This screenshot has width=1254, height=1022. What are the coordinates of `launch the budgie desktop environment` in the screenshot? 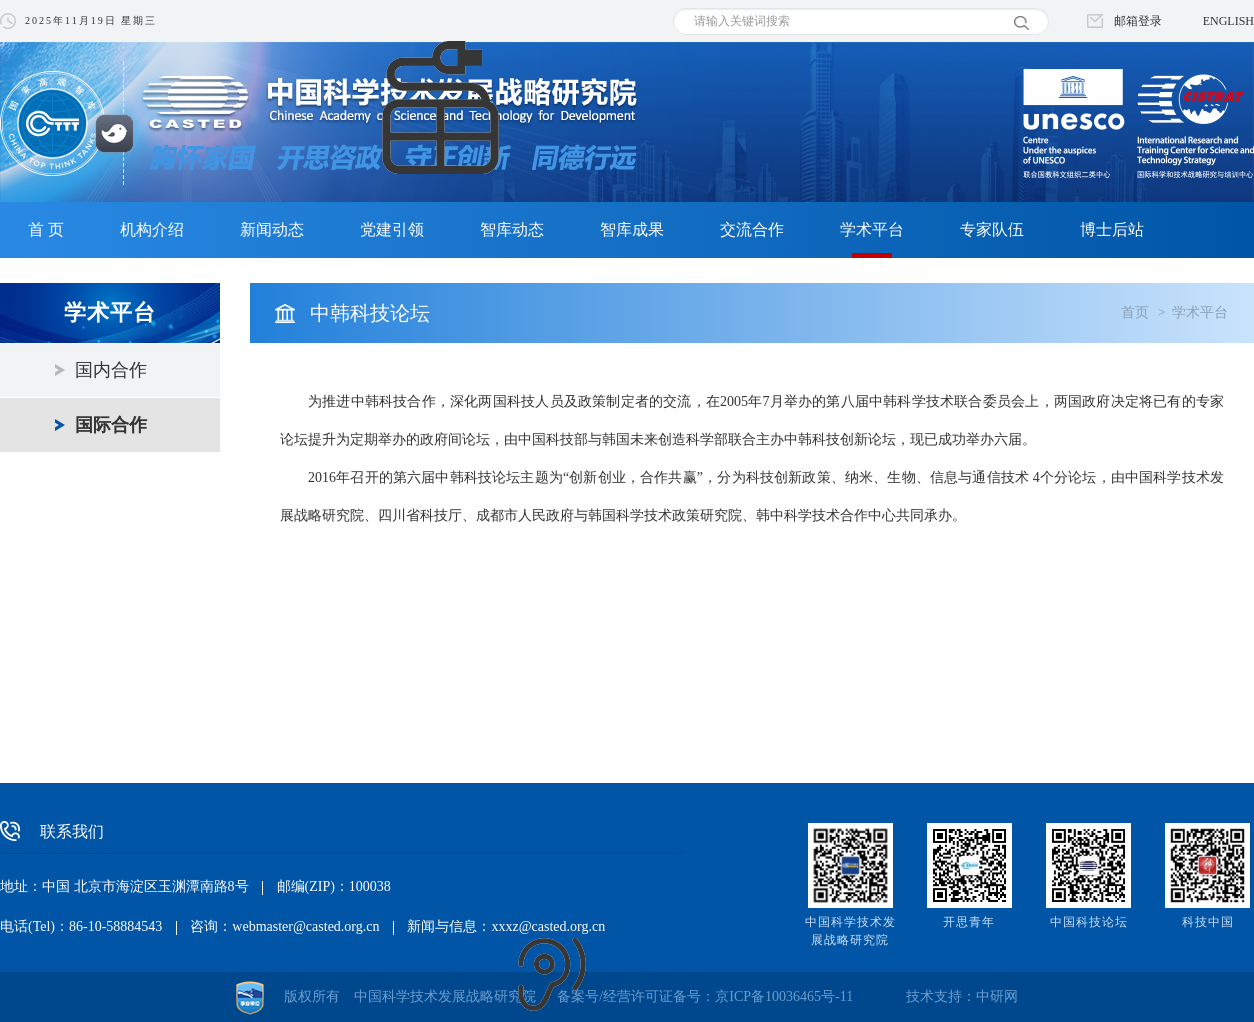 It's located at (114, 133).